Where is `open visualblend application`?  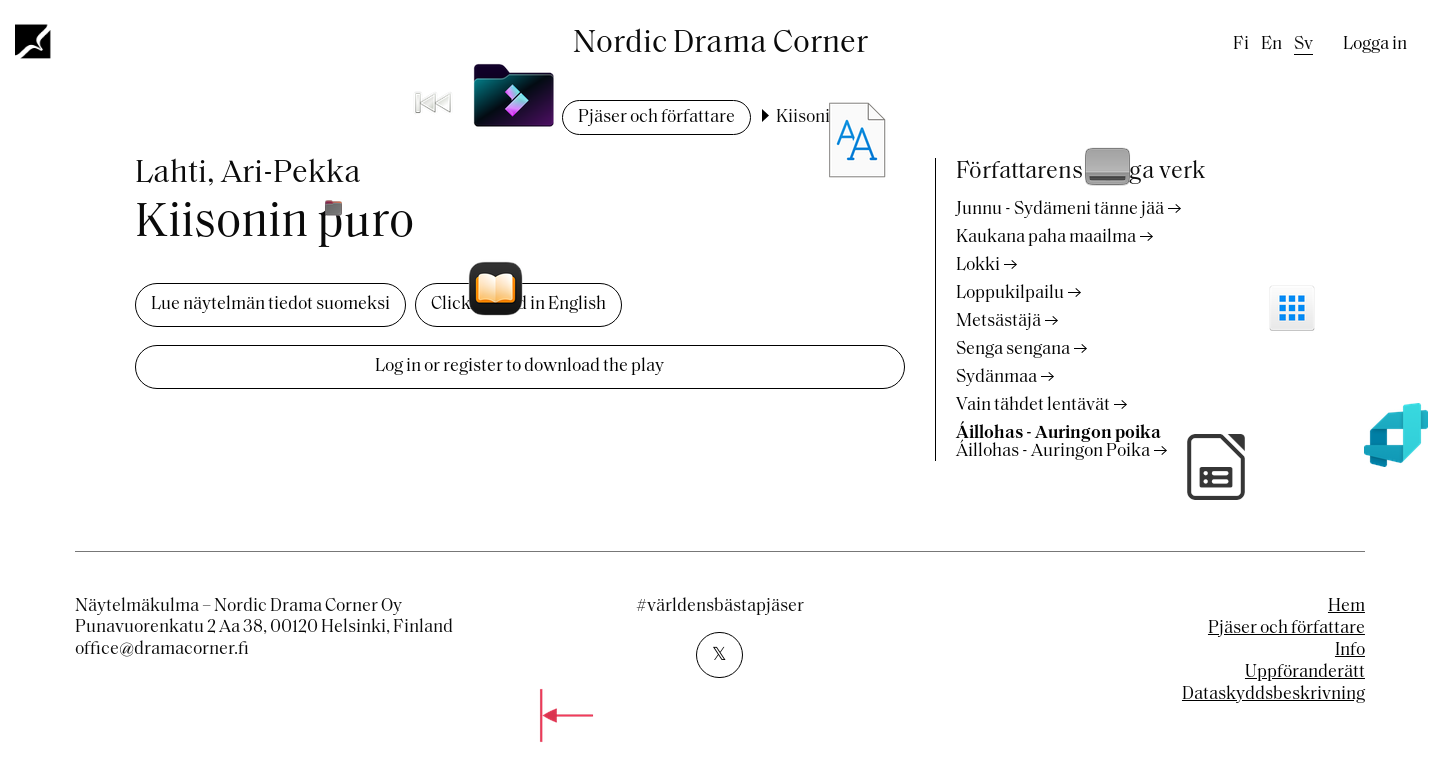
open visualblend application is located at coordinates (1396, 435).